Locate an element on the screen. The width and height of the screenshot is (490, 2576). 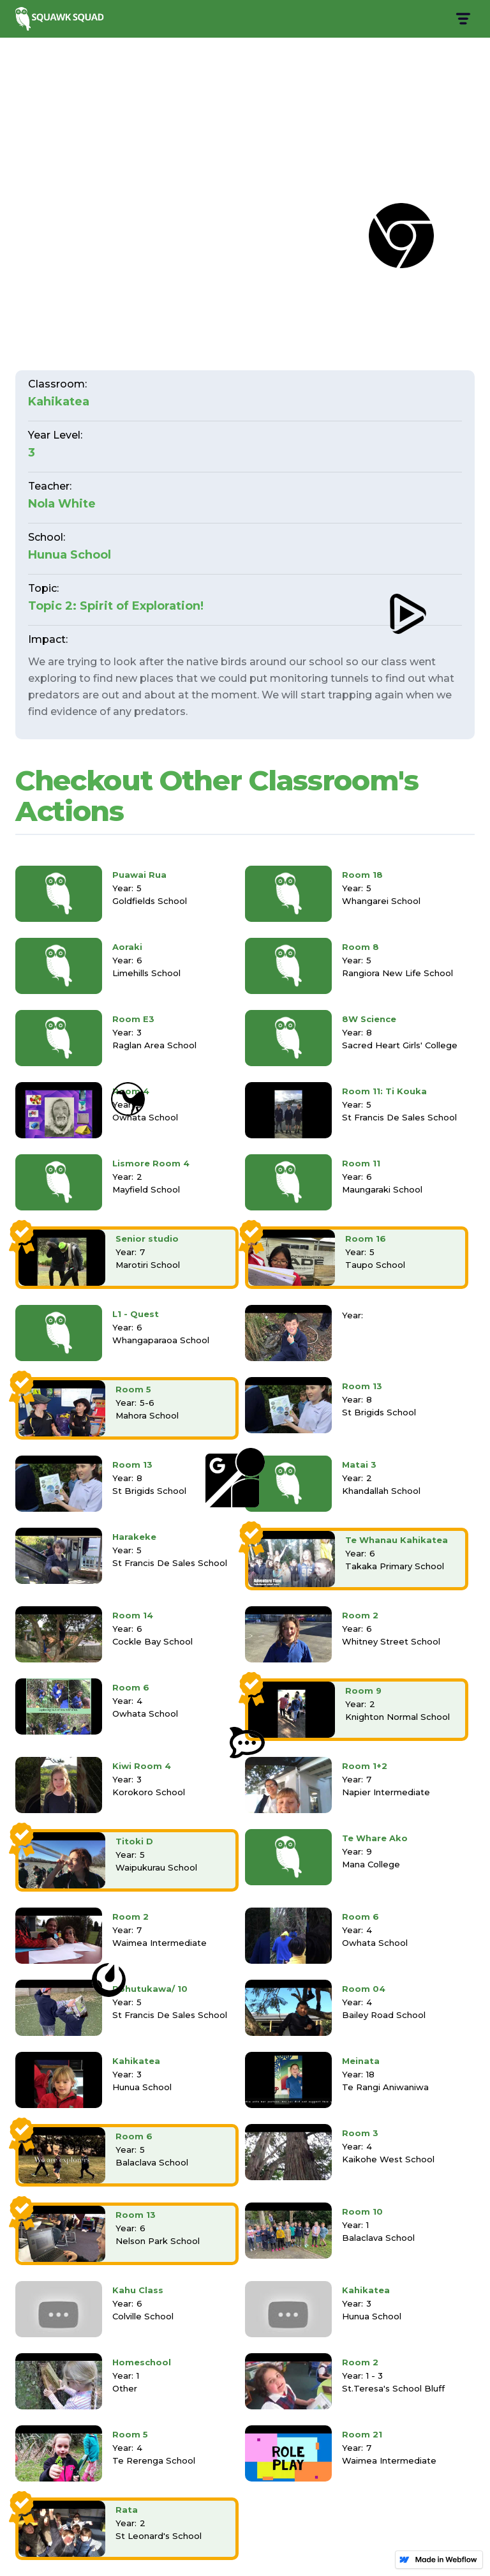
open Mattermost messaging app is located at coordinates (108, 1980).